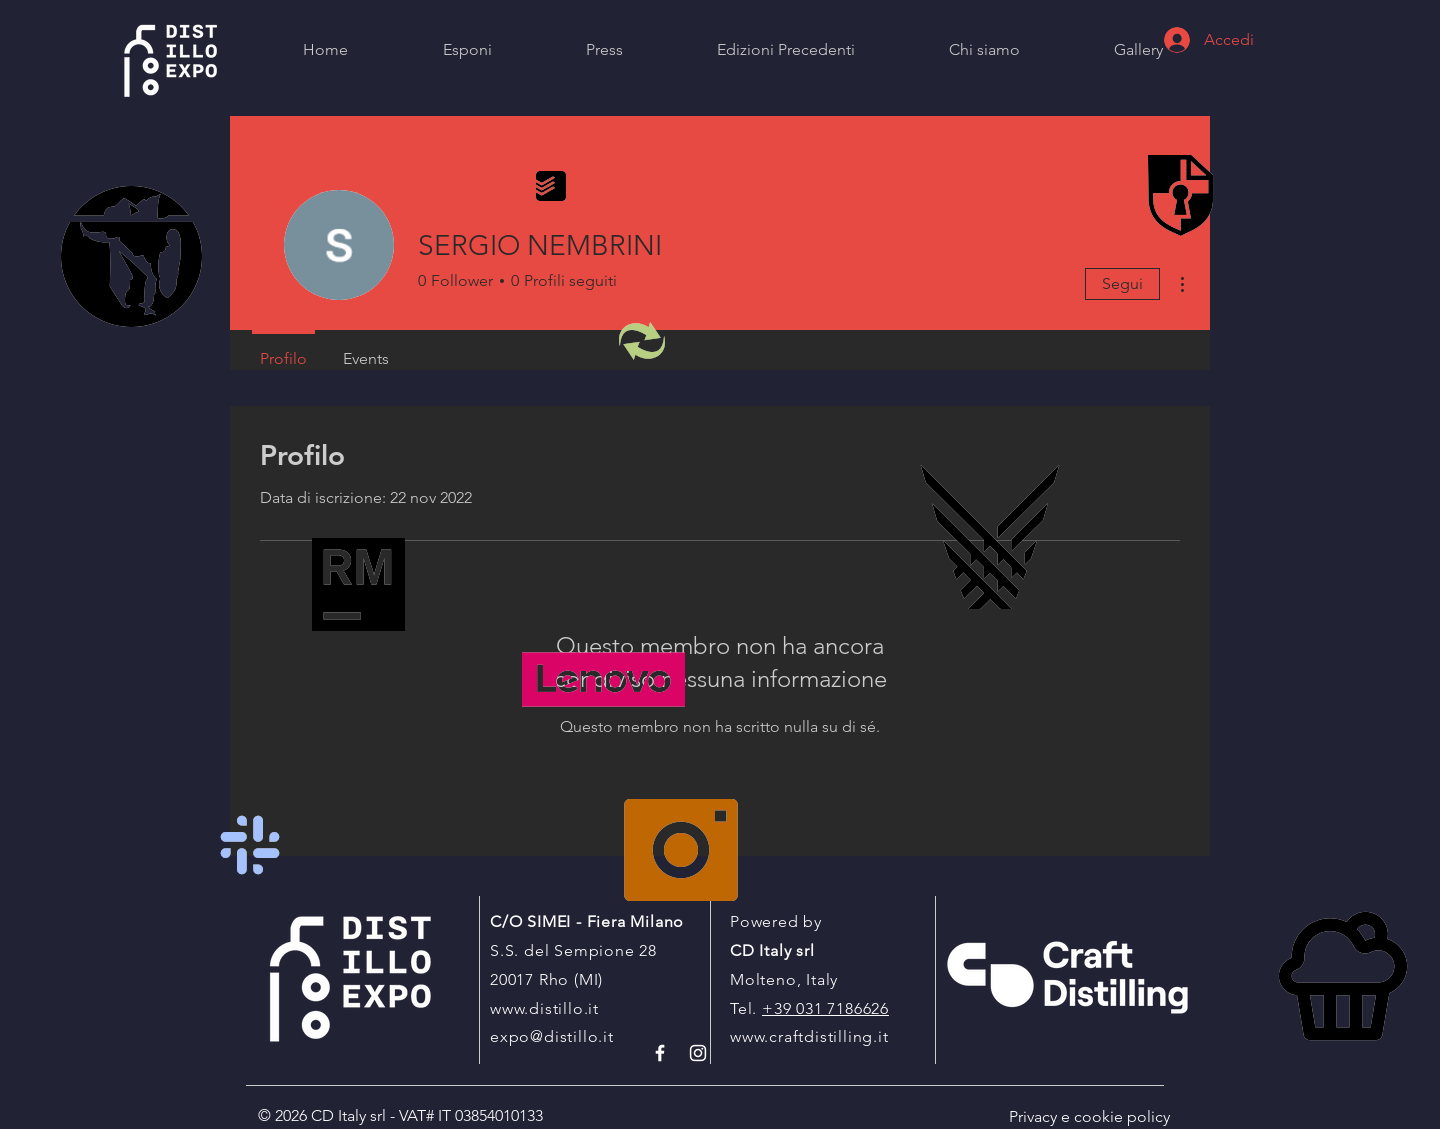  I want to click on open wikisource website, so click(131, 256).